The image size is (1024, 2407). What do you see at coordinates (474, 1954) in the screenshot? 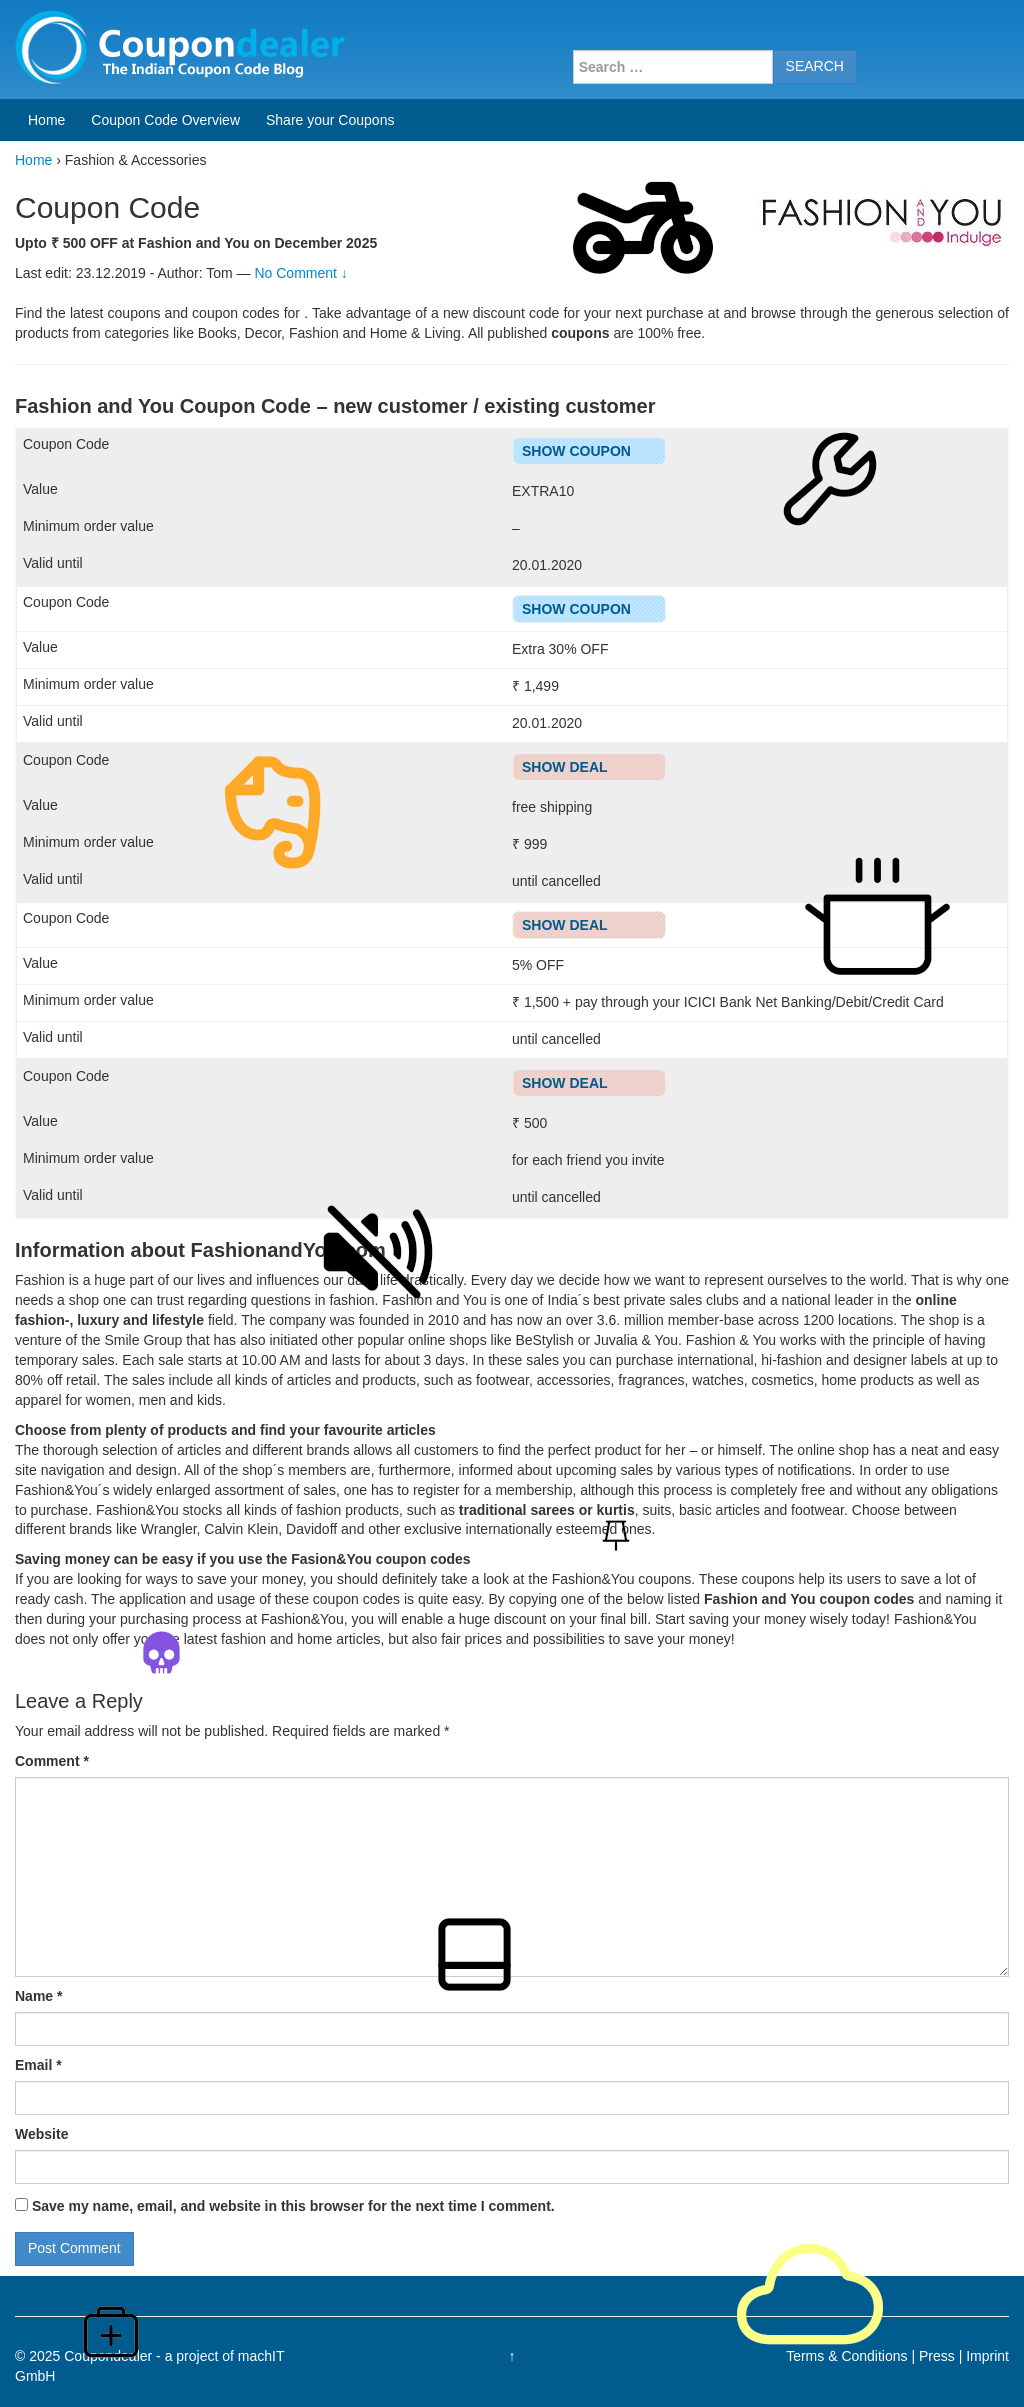
I see `toggle bottom panel visibility` at bounding box center [474, 1954].